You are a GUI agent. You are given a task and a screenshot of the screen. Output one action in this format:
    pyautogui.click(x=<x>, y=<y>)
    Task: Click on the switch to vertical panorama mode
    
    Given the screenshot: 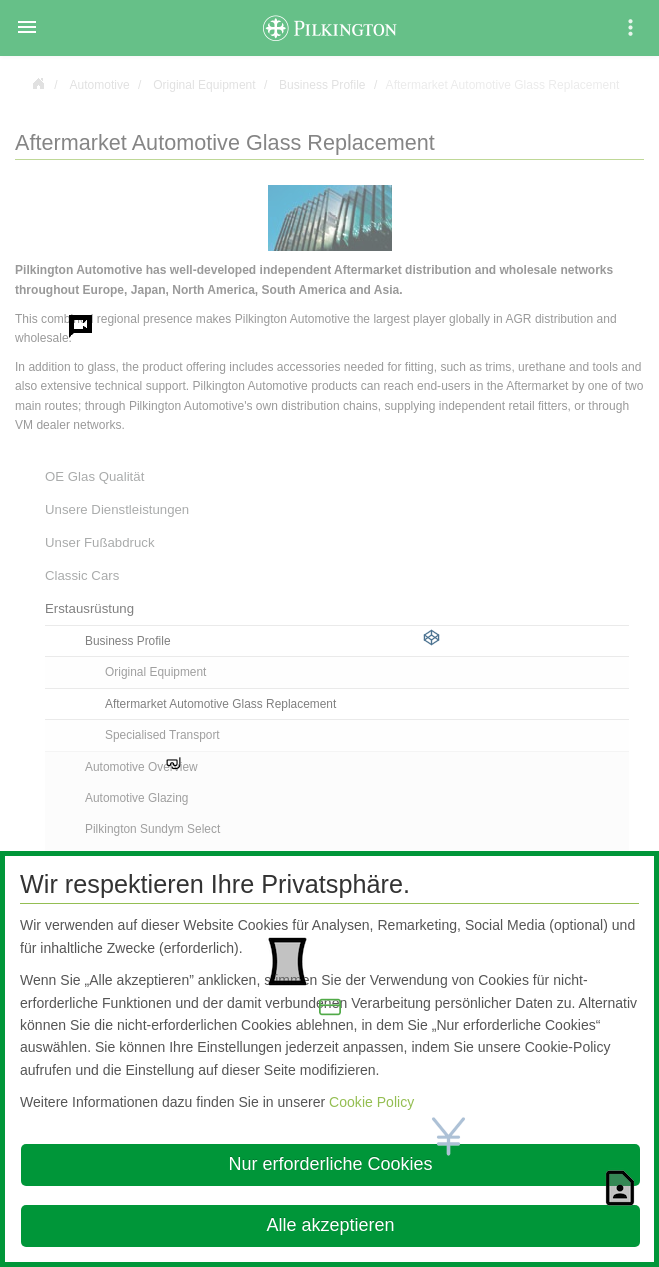 What is the action you would take?
    pyautogui.click(x=287, y=961)
    